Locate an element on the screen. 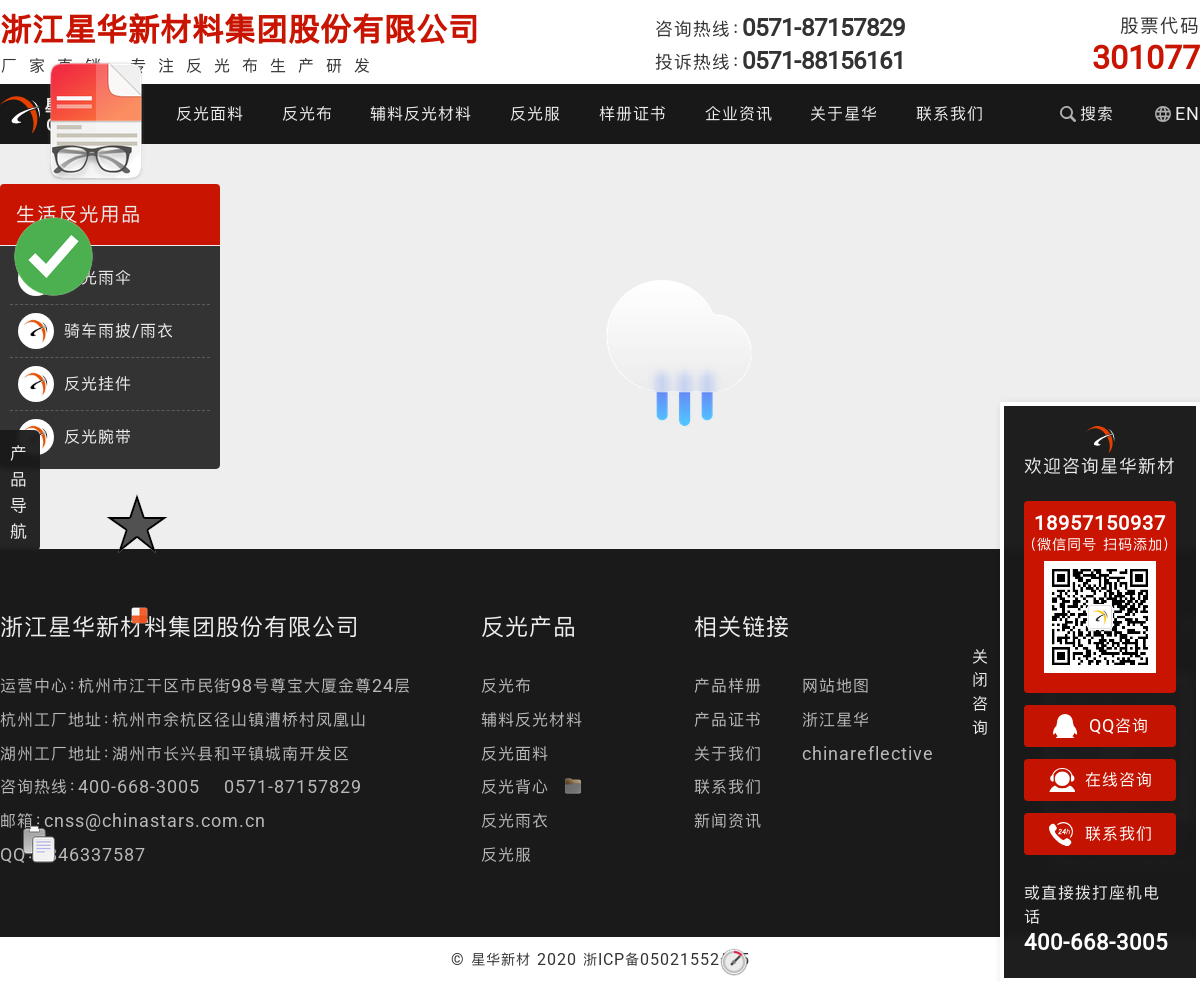 The width and height of the screenshot is (1200, 982). paste copied content from clipboard is located at coordinates (39, 844).